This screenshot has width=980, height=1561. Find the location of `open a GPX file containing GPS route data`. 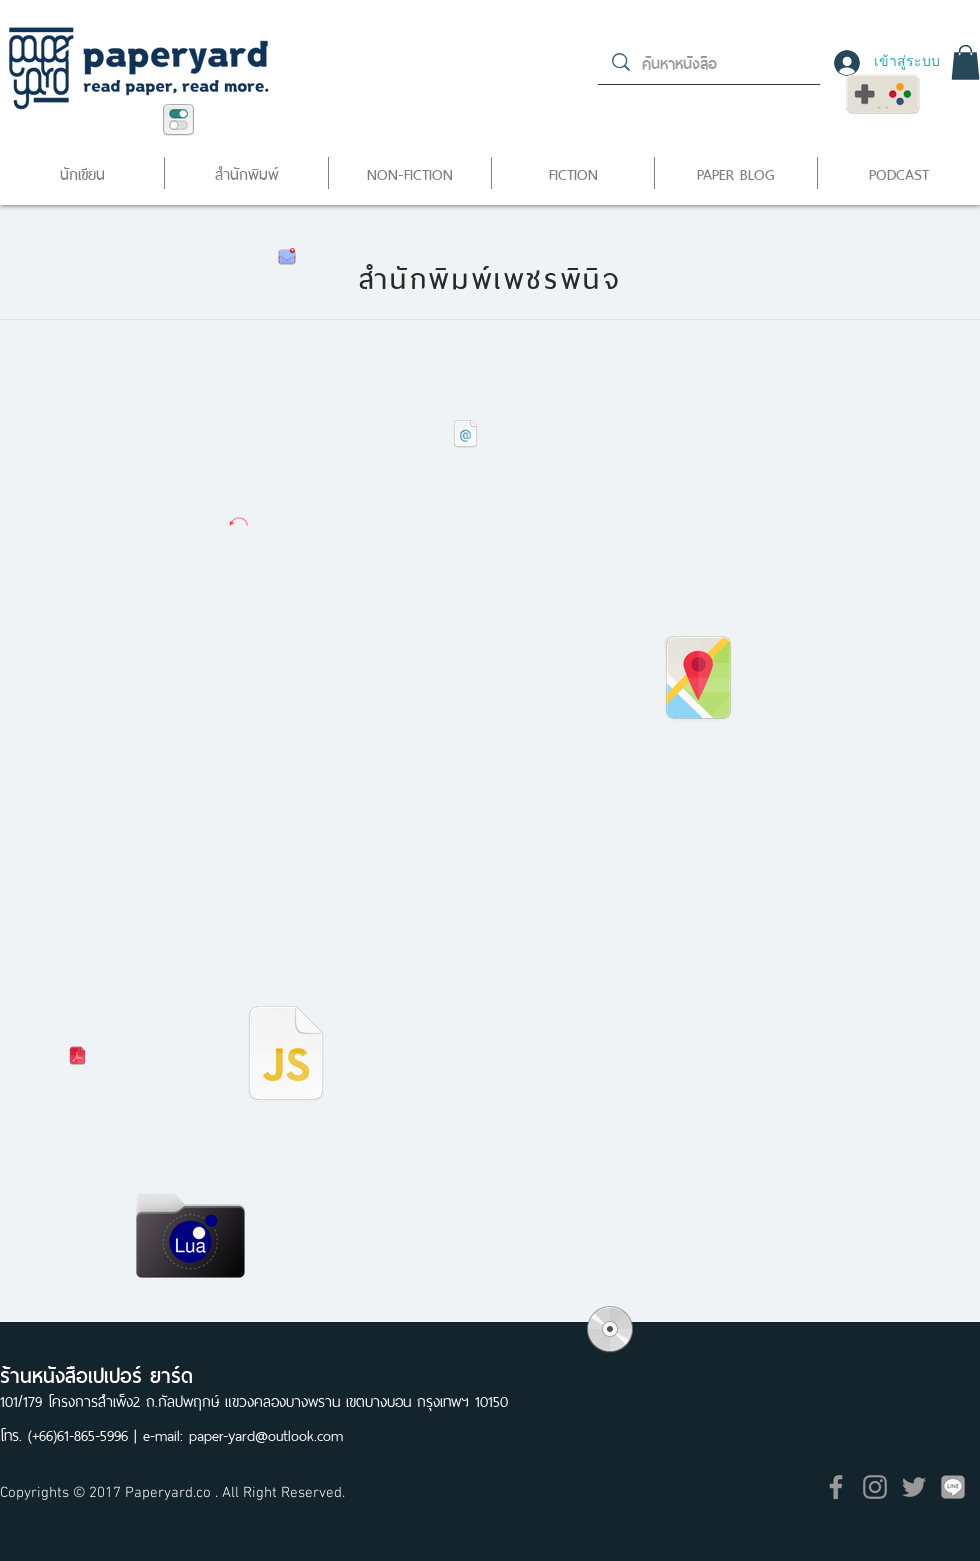

open a GPX file containing GPS route data is located at coordinates (698, 677).